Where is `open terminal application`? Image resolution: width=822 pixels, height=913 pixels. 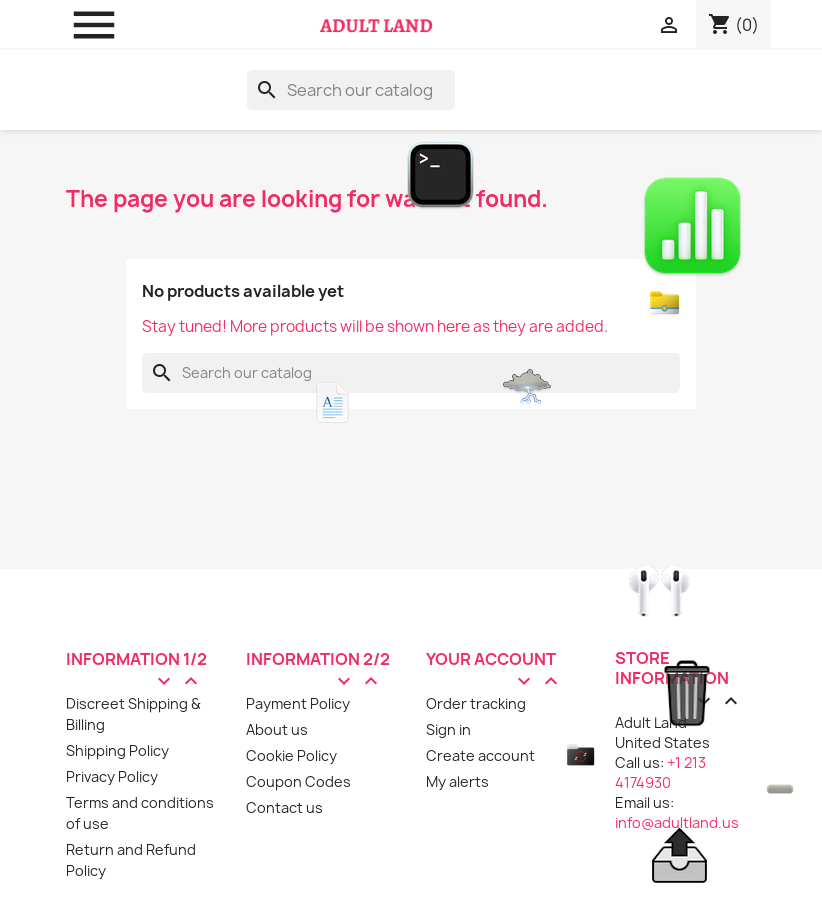 open terminal application is located at coordinates (440, 174).